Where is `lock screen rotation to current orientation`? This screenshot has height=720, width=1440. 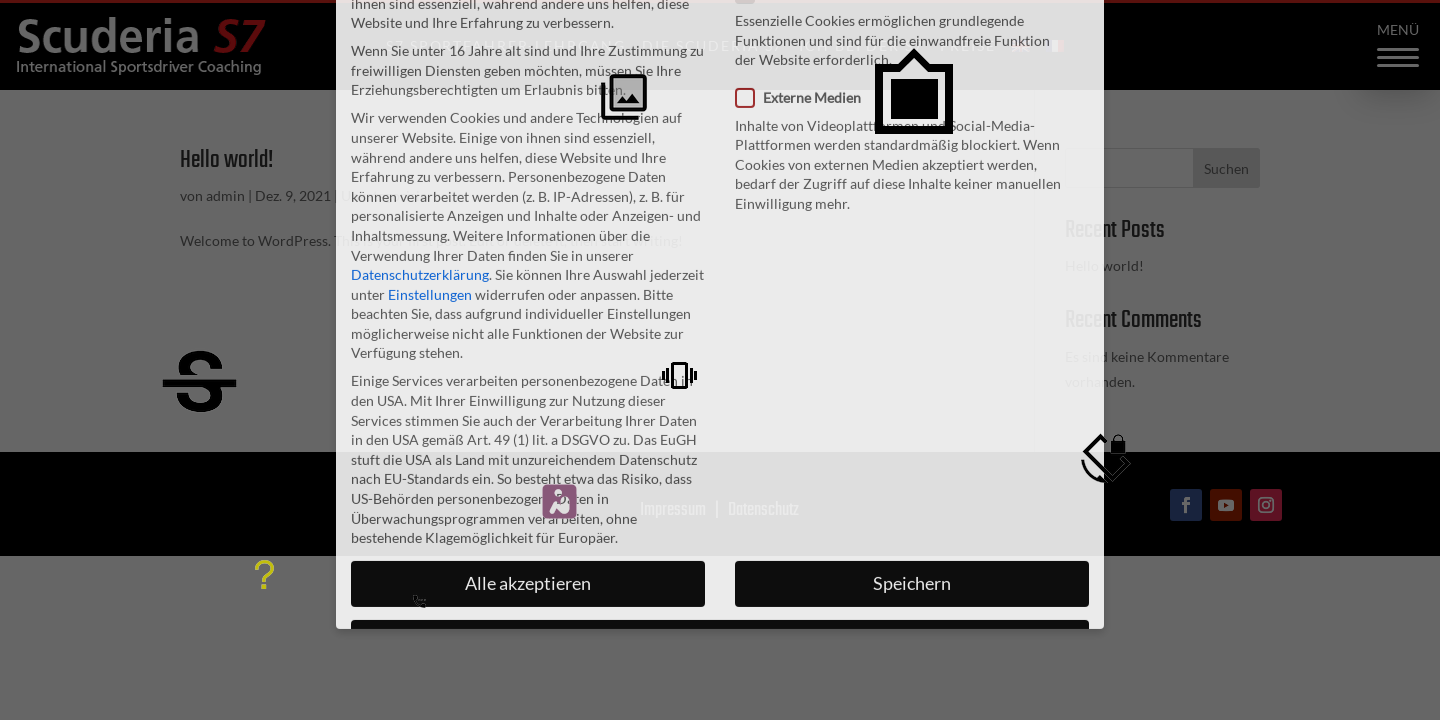 lock screen rotation to current orientation is located at coordinates (1106, 457).